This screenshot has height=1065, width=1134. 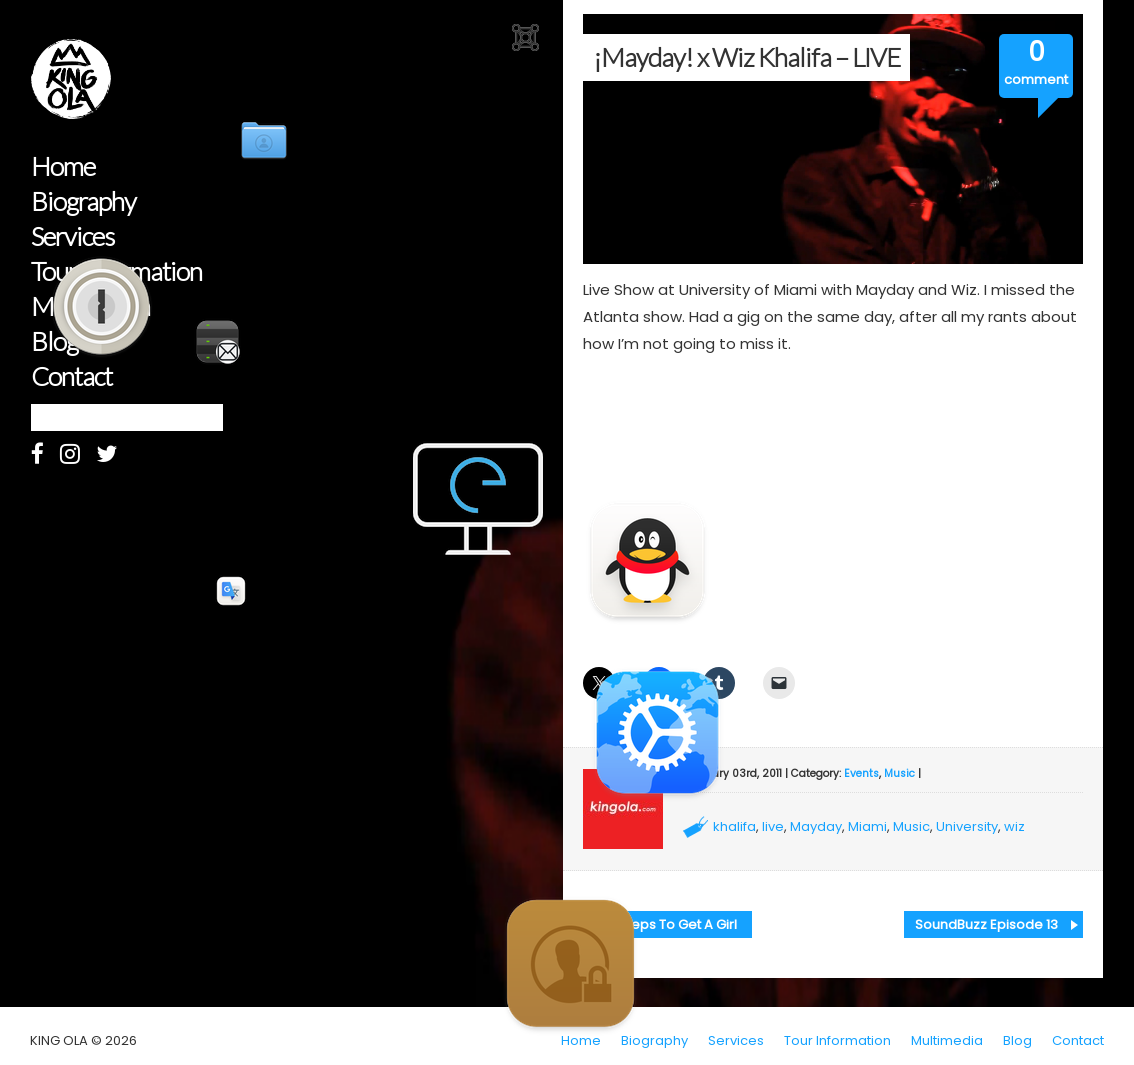 I want to click on open gnome boxes virtual machine manager, so click(x=525, y=37).